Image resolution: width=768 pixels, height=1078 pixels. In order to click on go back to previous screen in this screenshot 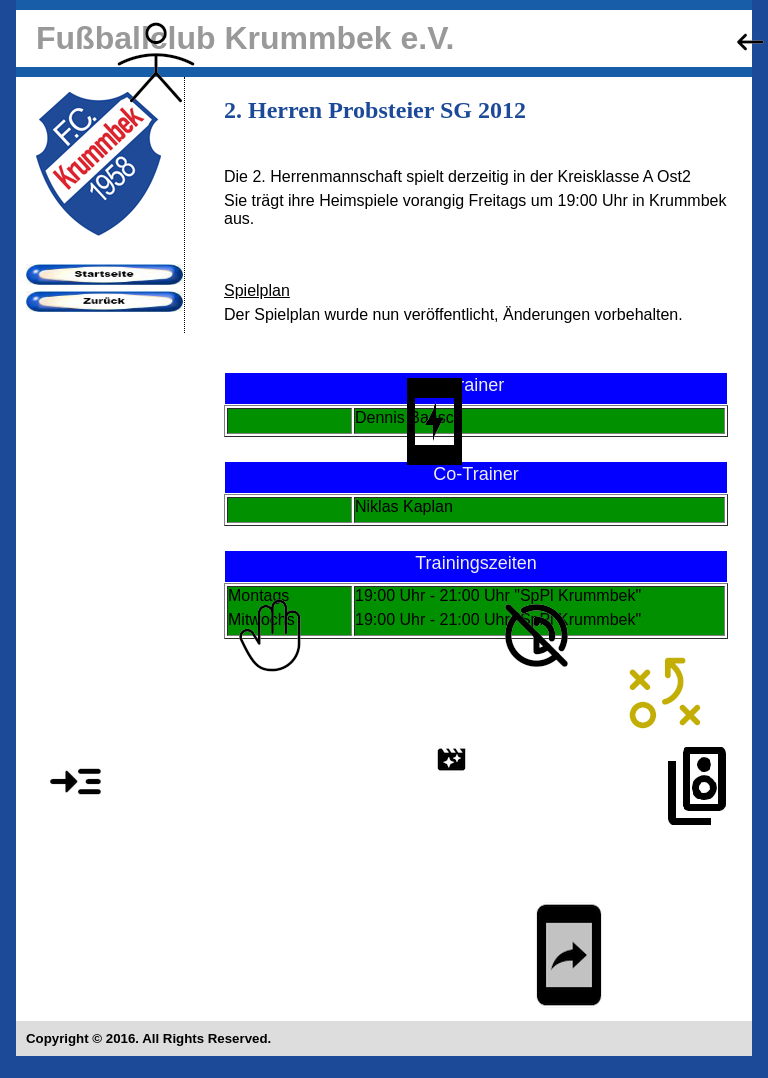, I will do `click(750, 42)`.